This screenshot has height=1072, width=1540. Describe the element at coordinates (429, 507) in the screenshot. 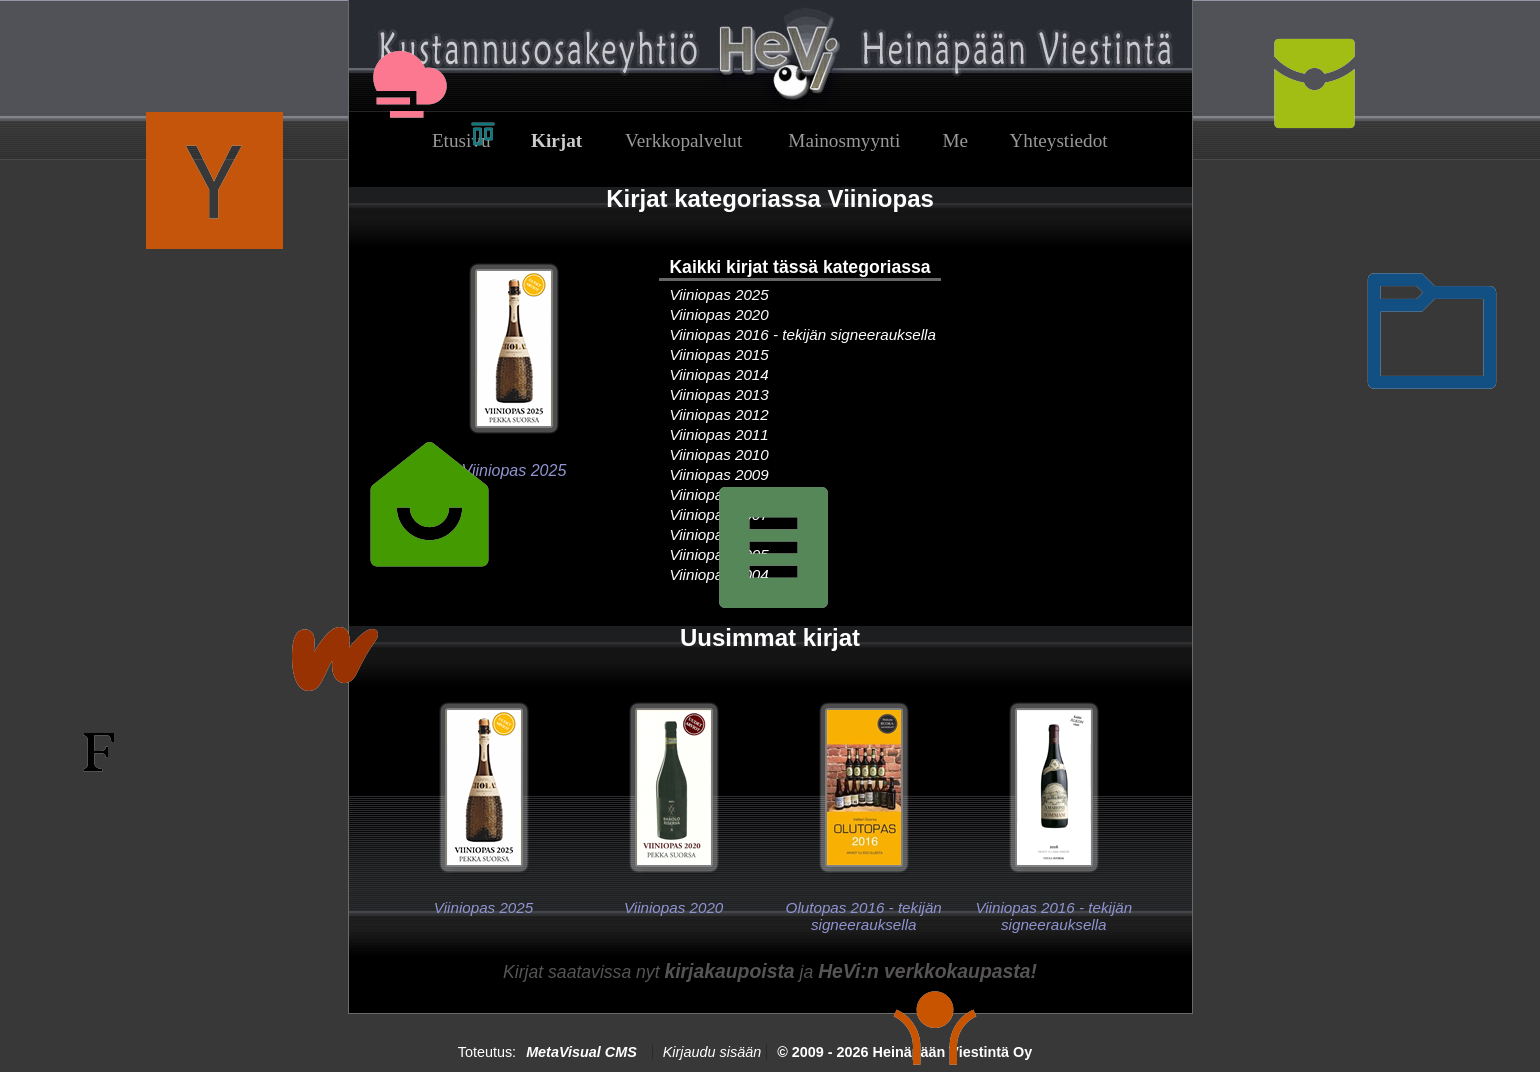

I see `return to home screen` at that location.